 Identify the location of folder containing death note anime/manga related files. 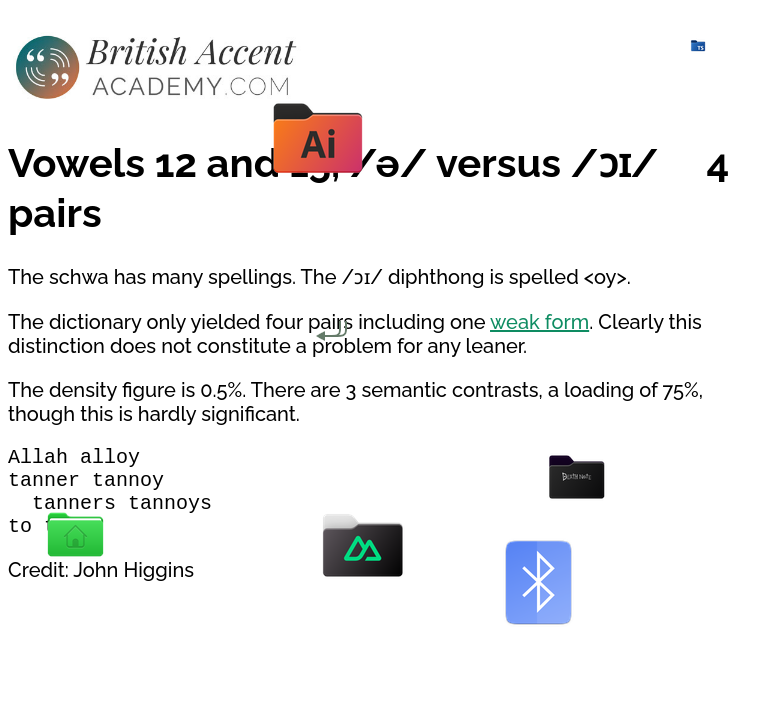
(576, 478).